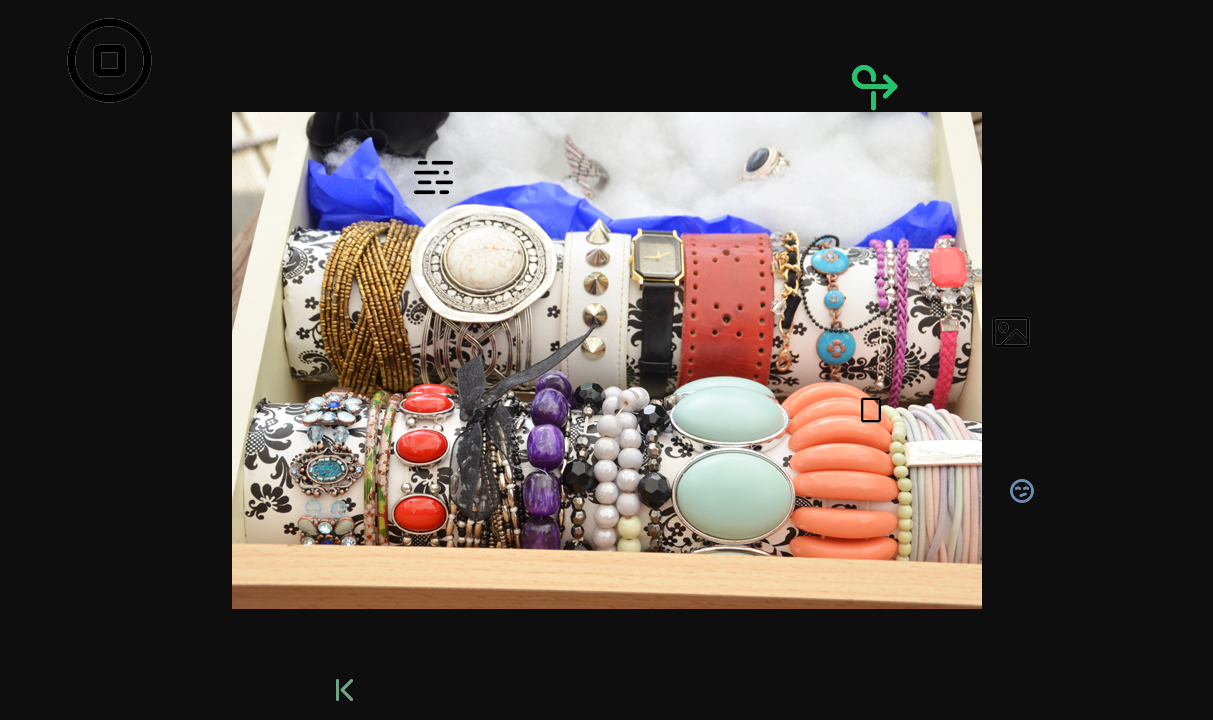  What do you see at coordinates (873, 86) in the screenshot?
I see `redo or repeat the last action` at bounding box center [873, 86].